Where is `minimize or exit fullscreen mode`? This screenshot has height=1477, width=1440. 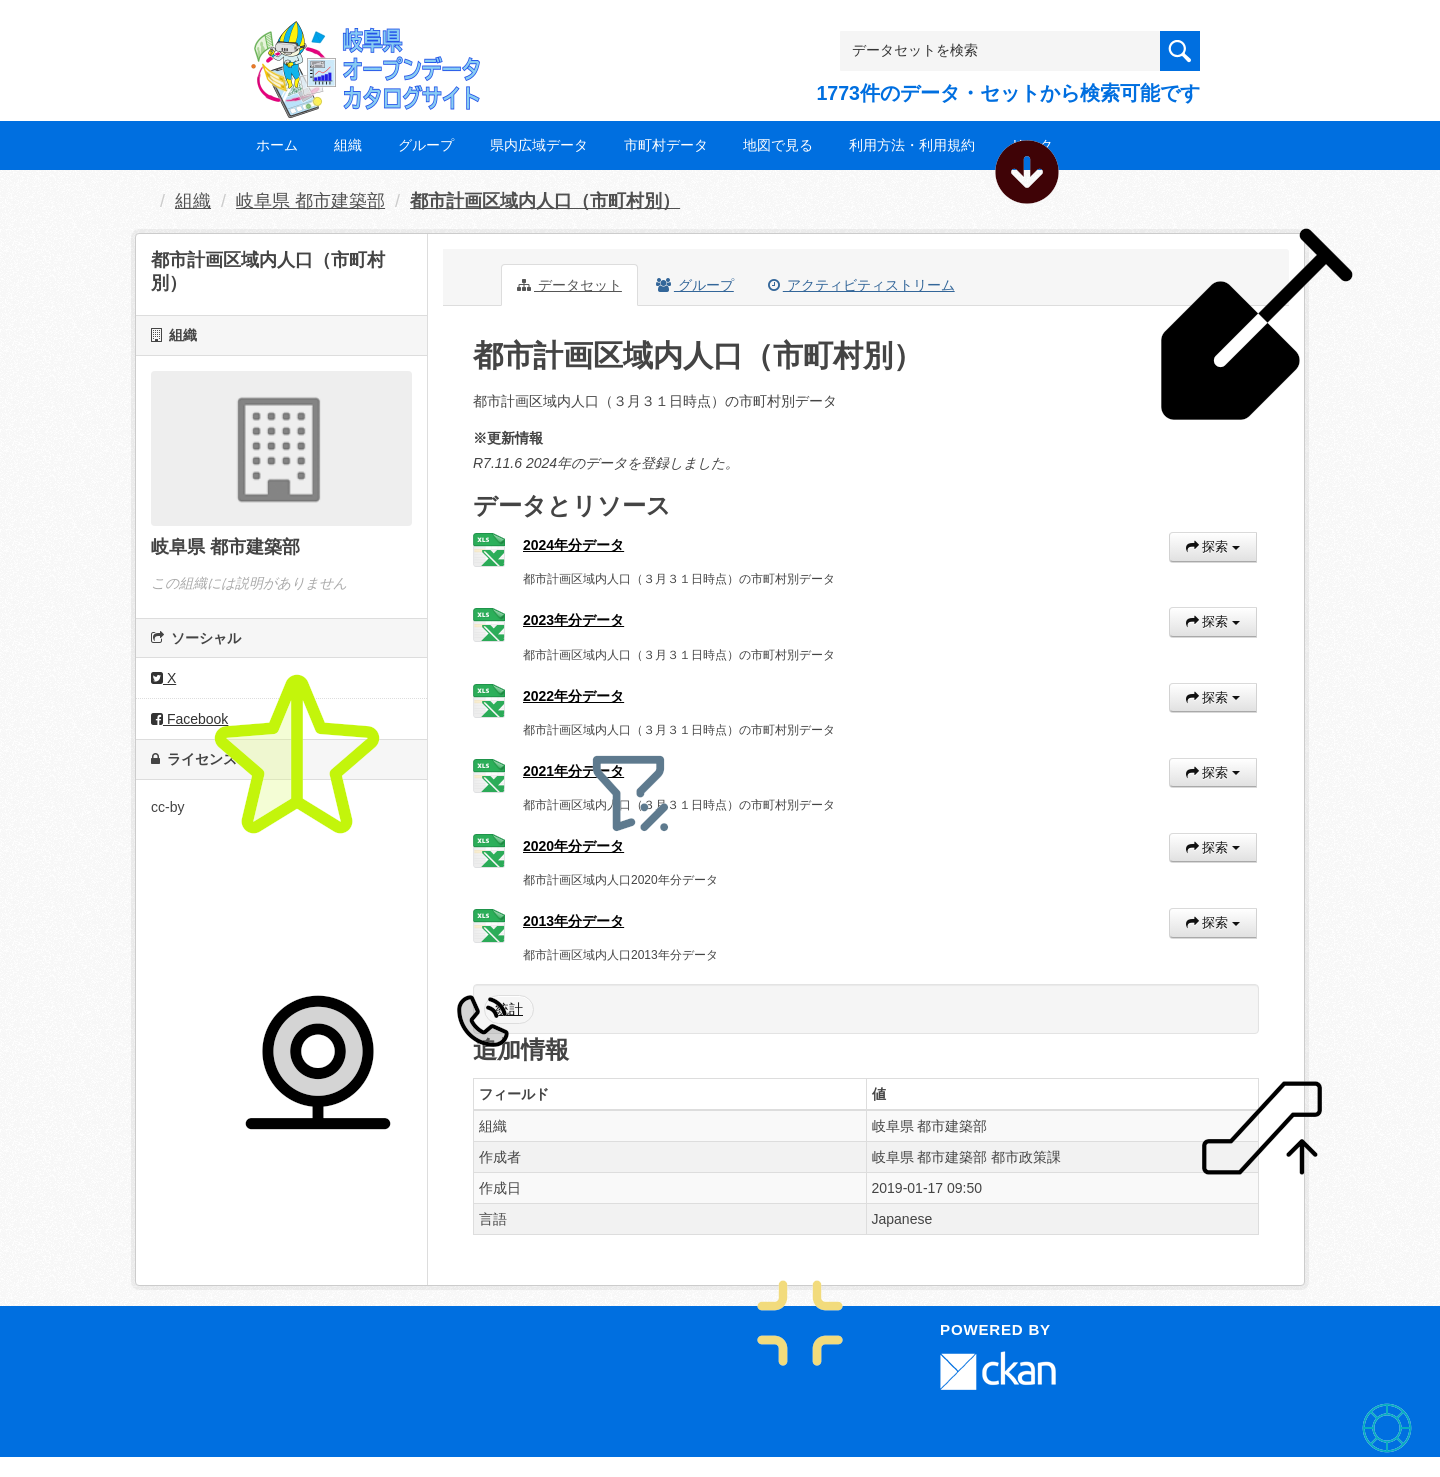
minimize or exit fullscreen mode is located at coordinates (800, 1323).